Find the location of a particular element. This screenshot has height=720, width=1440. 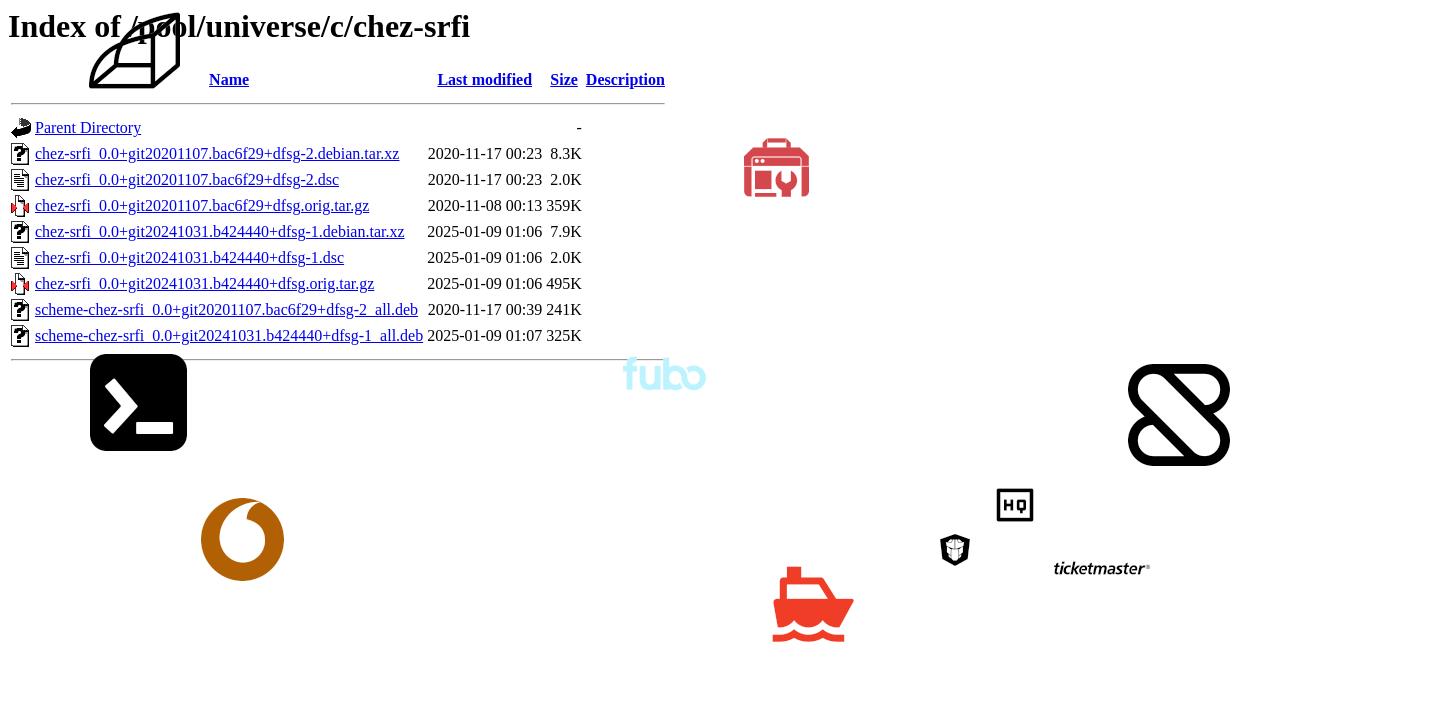

open the fuboTV streaming app is located at coordinates (664, 373).